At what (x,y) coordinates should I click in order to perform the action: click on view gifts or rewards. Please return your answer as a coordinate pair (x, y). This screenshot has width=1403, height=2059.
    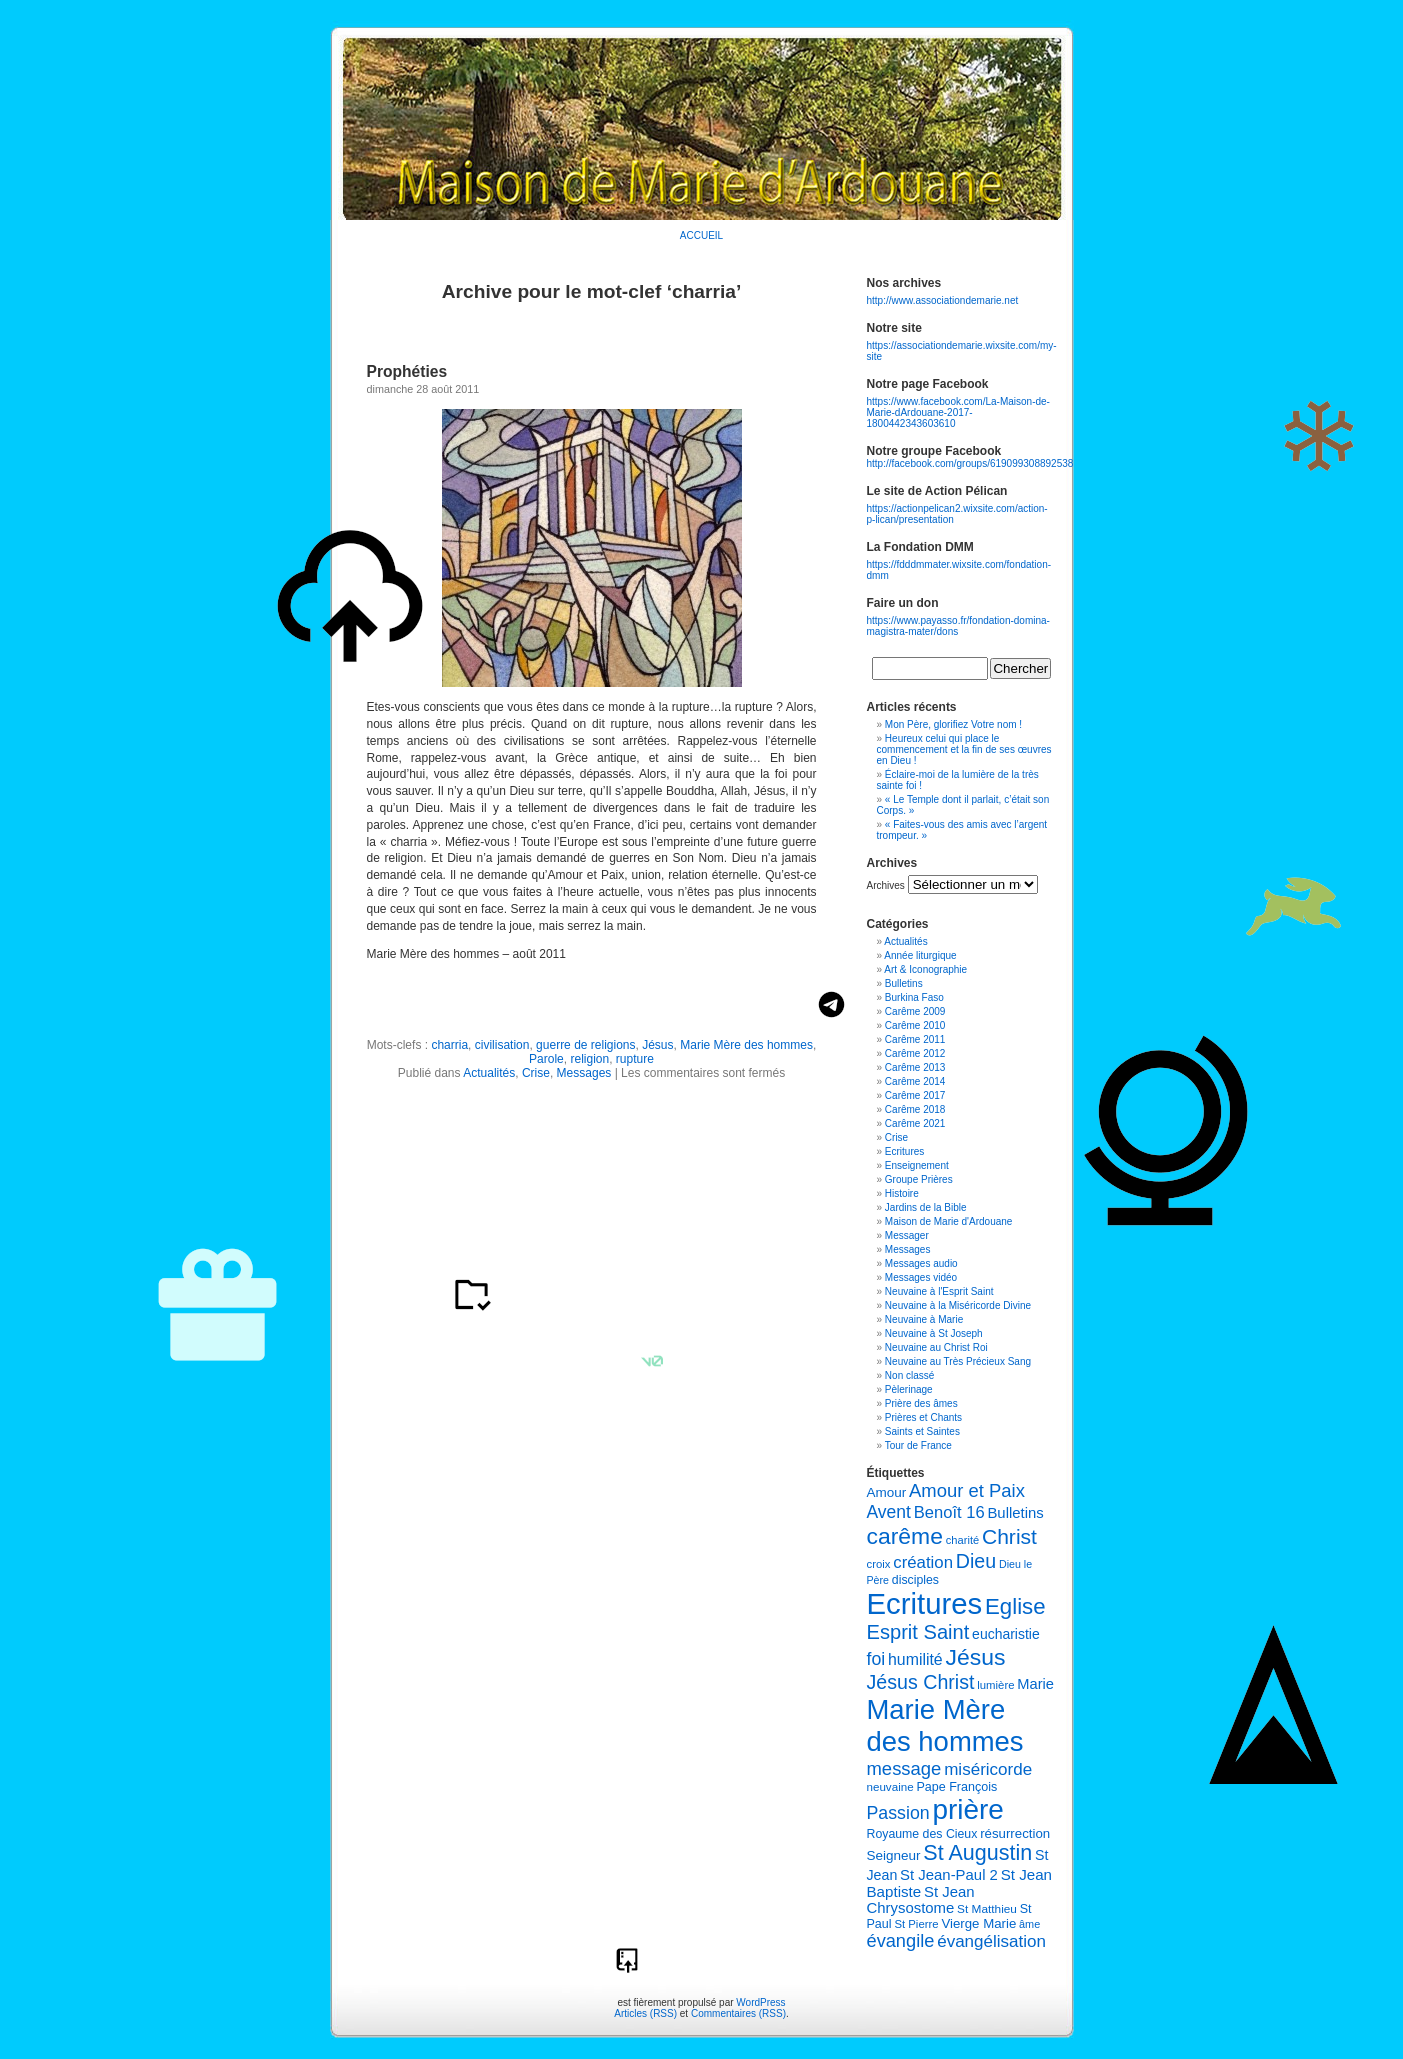
    Looking at the image, I should click on (217, 1307).